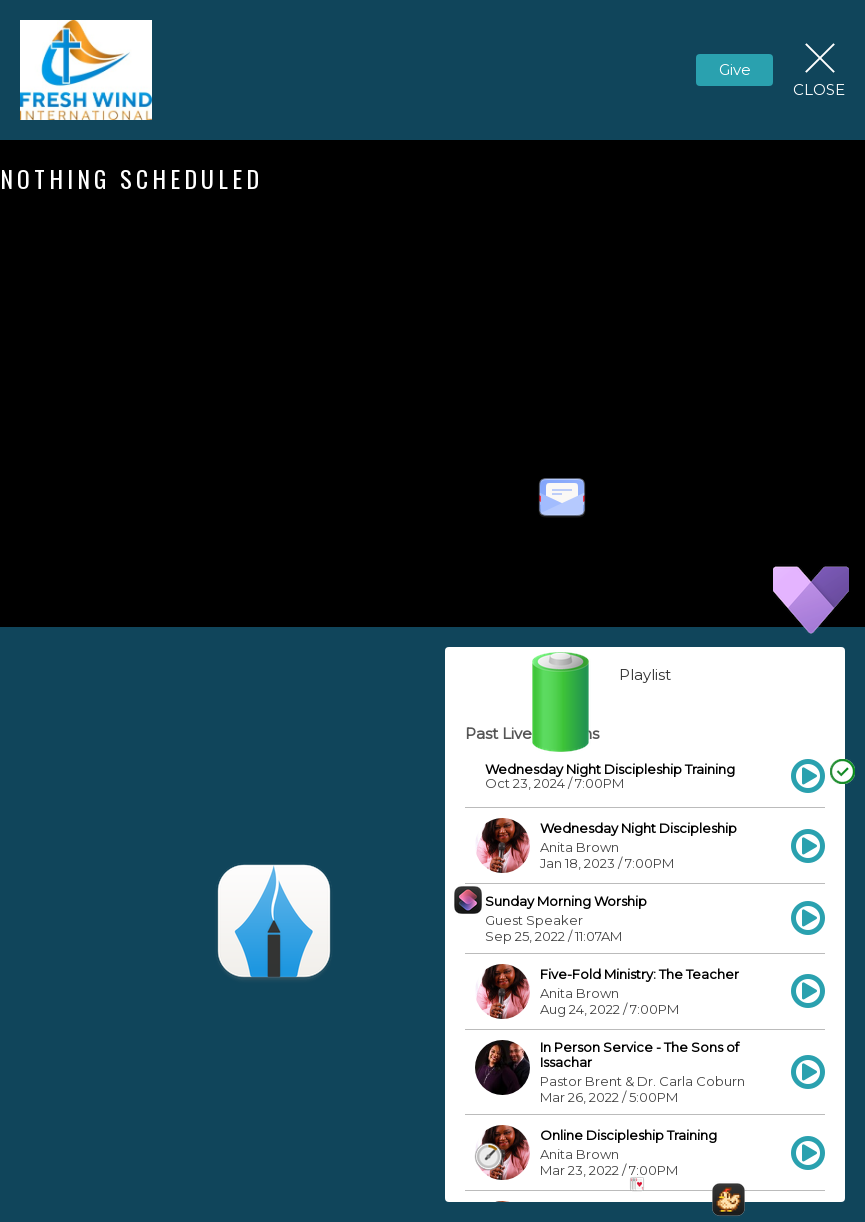  I want to click on open solitaire card game, so click(637, 1184).